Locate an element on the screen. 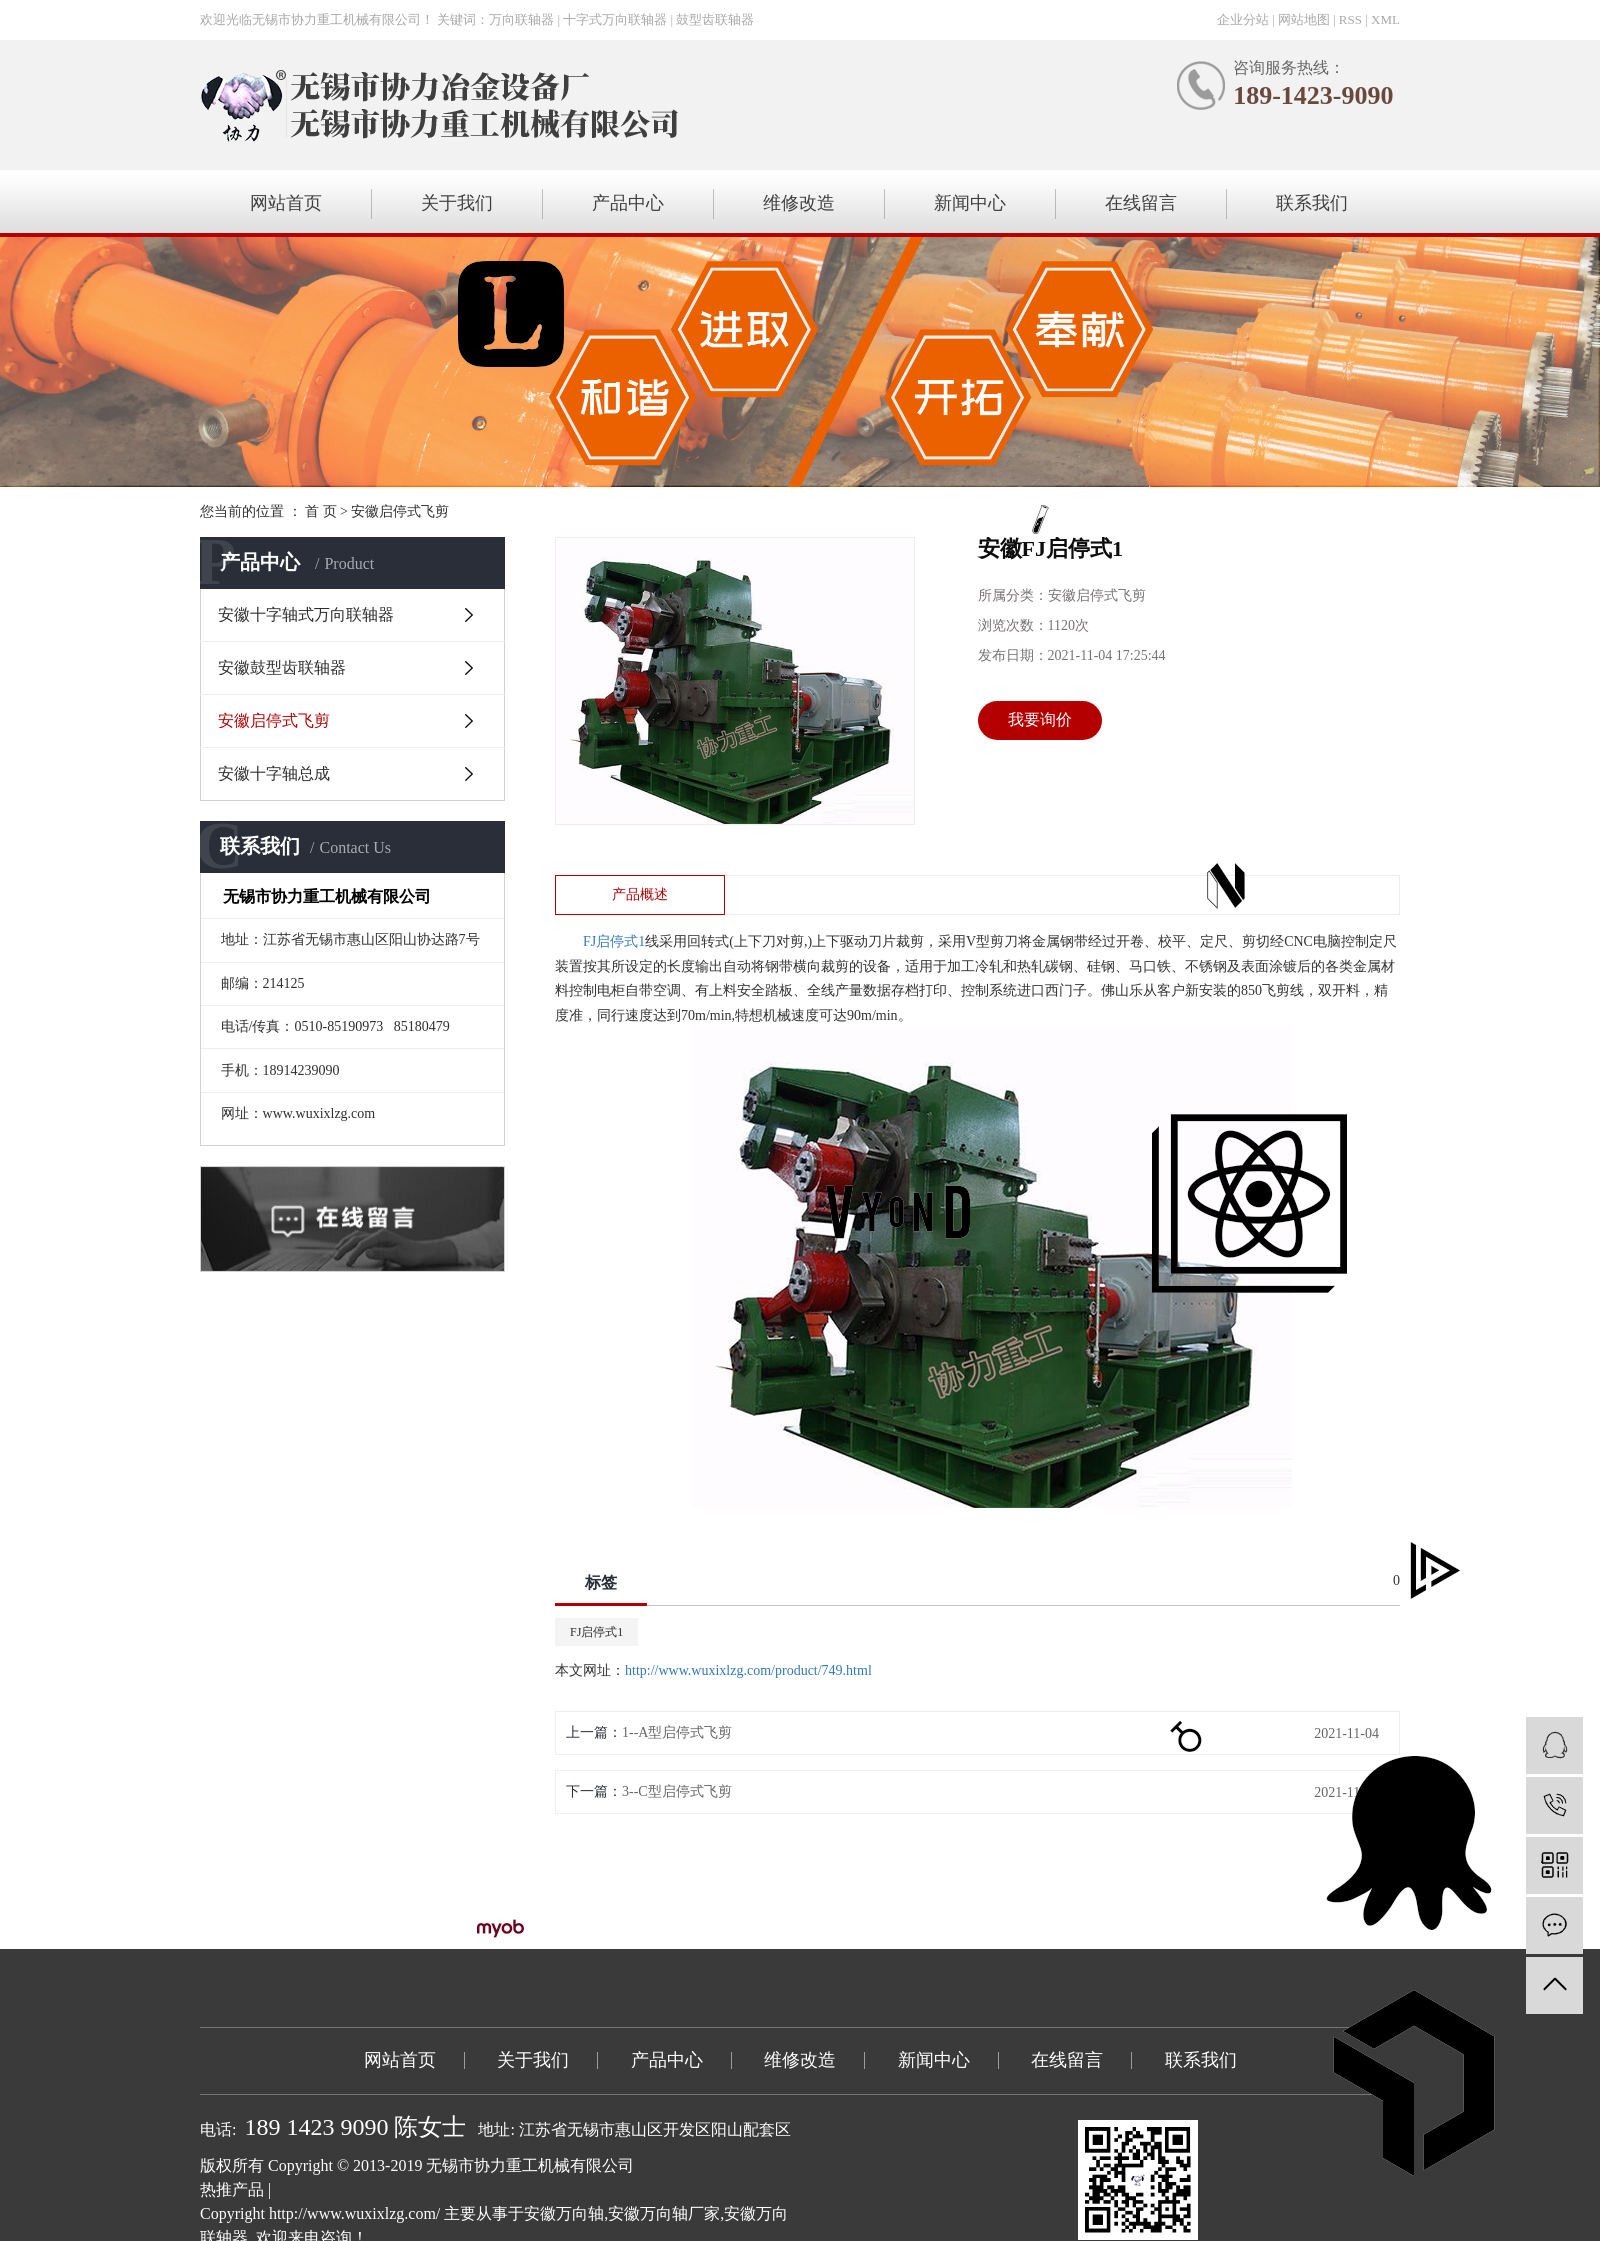 This screenshot has height=2241, width=1600. create react app logo is located at coordinates (1249, 1203).